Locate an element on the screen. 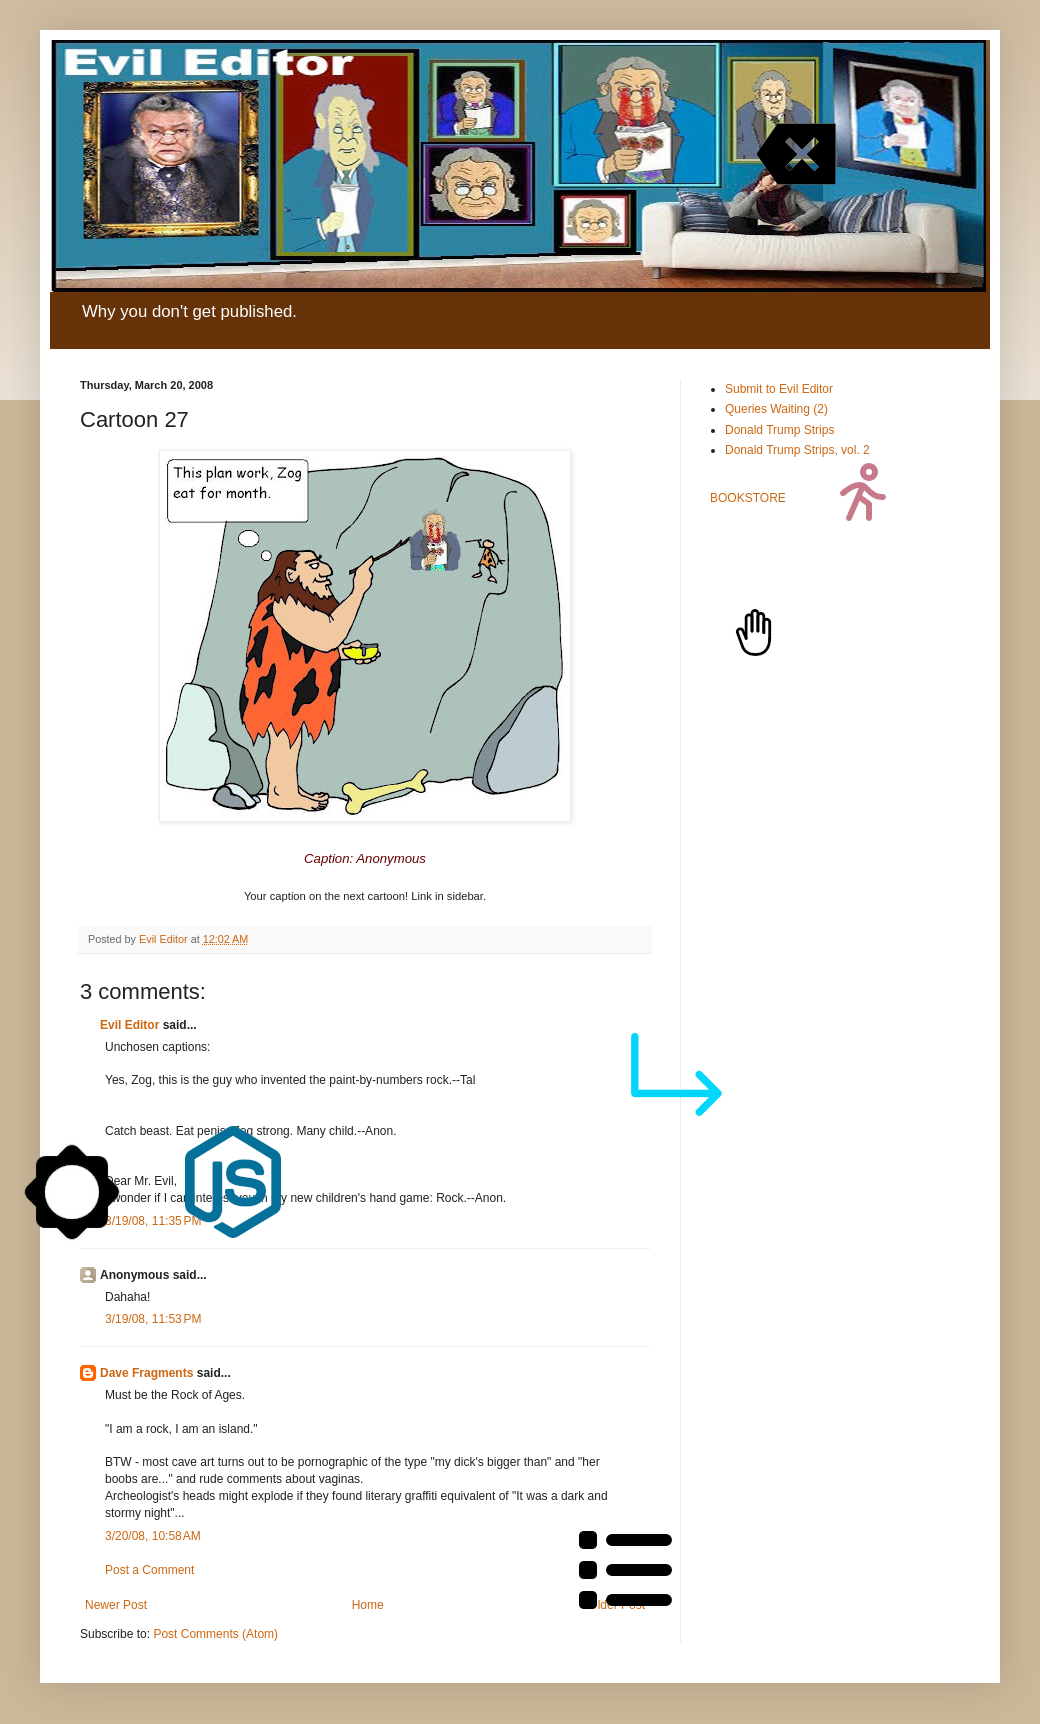 This screenshot has height=1724, width=1040. view items in list format is located at coordinates (624, 1570).